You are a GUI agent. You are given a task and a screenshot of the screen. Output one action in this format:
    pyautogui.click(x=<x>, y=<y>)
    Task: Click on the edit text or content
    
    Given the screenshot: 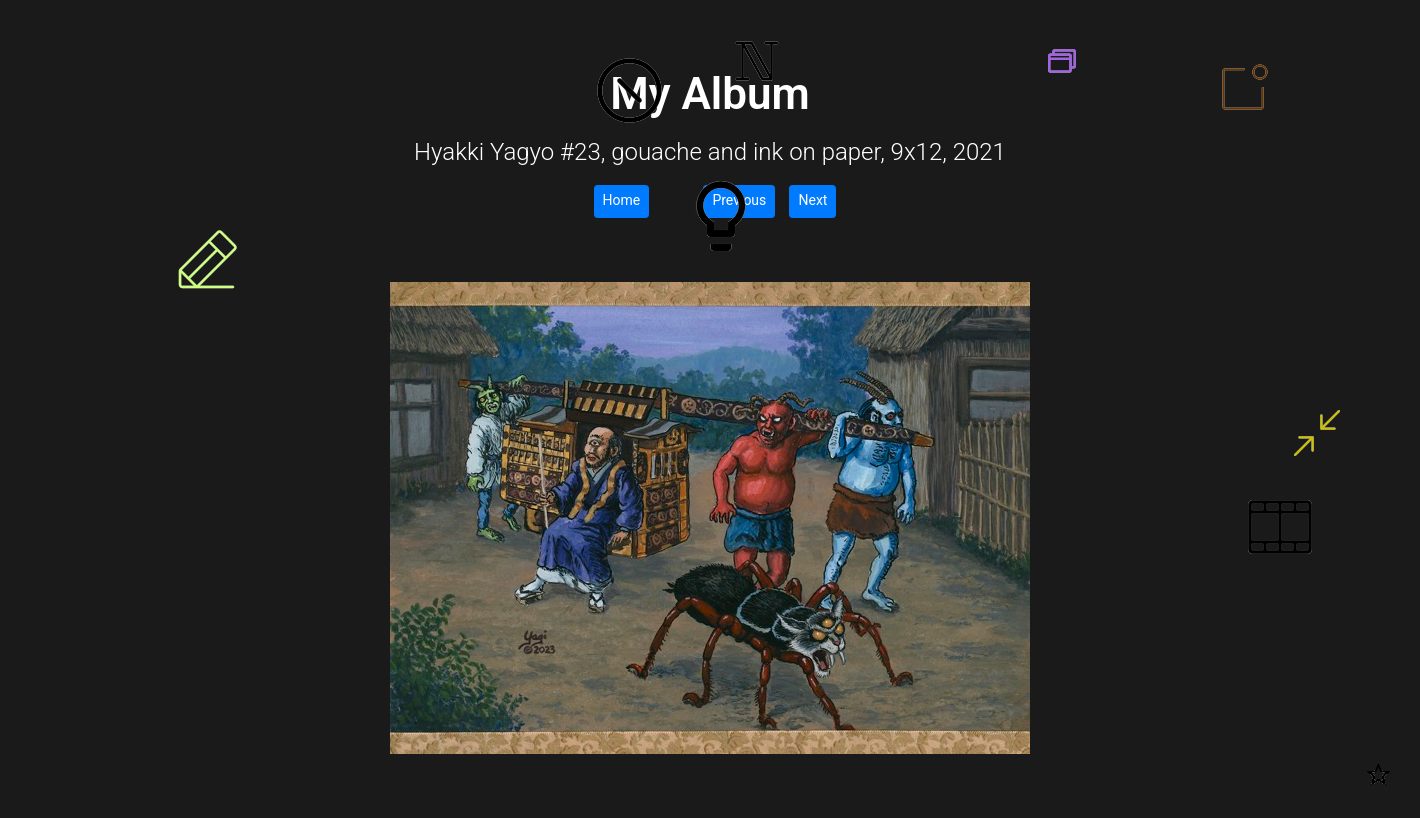 What is the action you would take?
    pyautogui.click(x=206, y=260)
    